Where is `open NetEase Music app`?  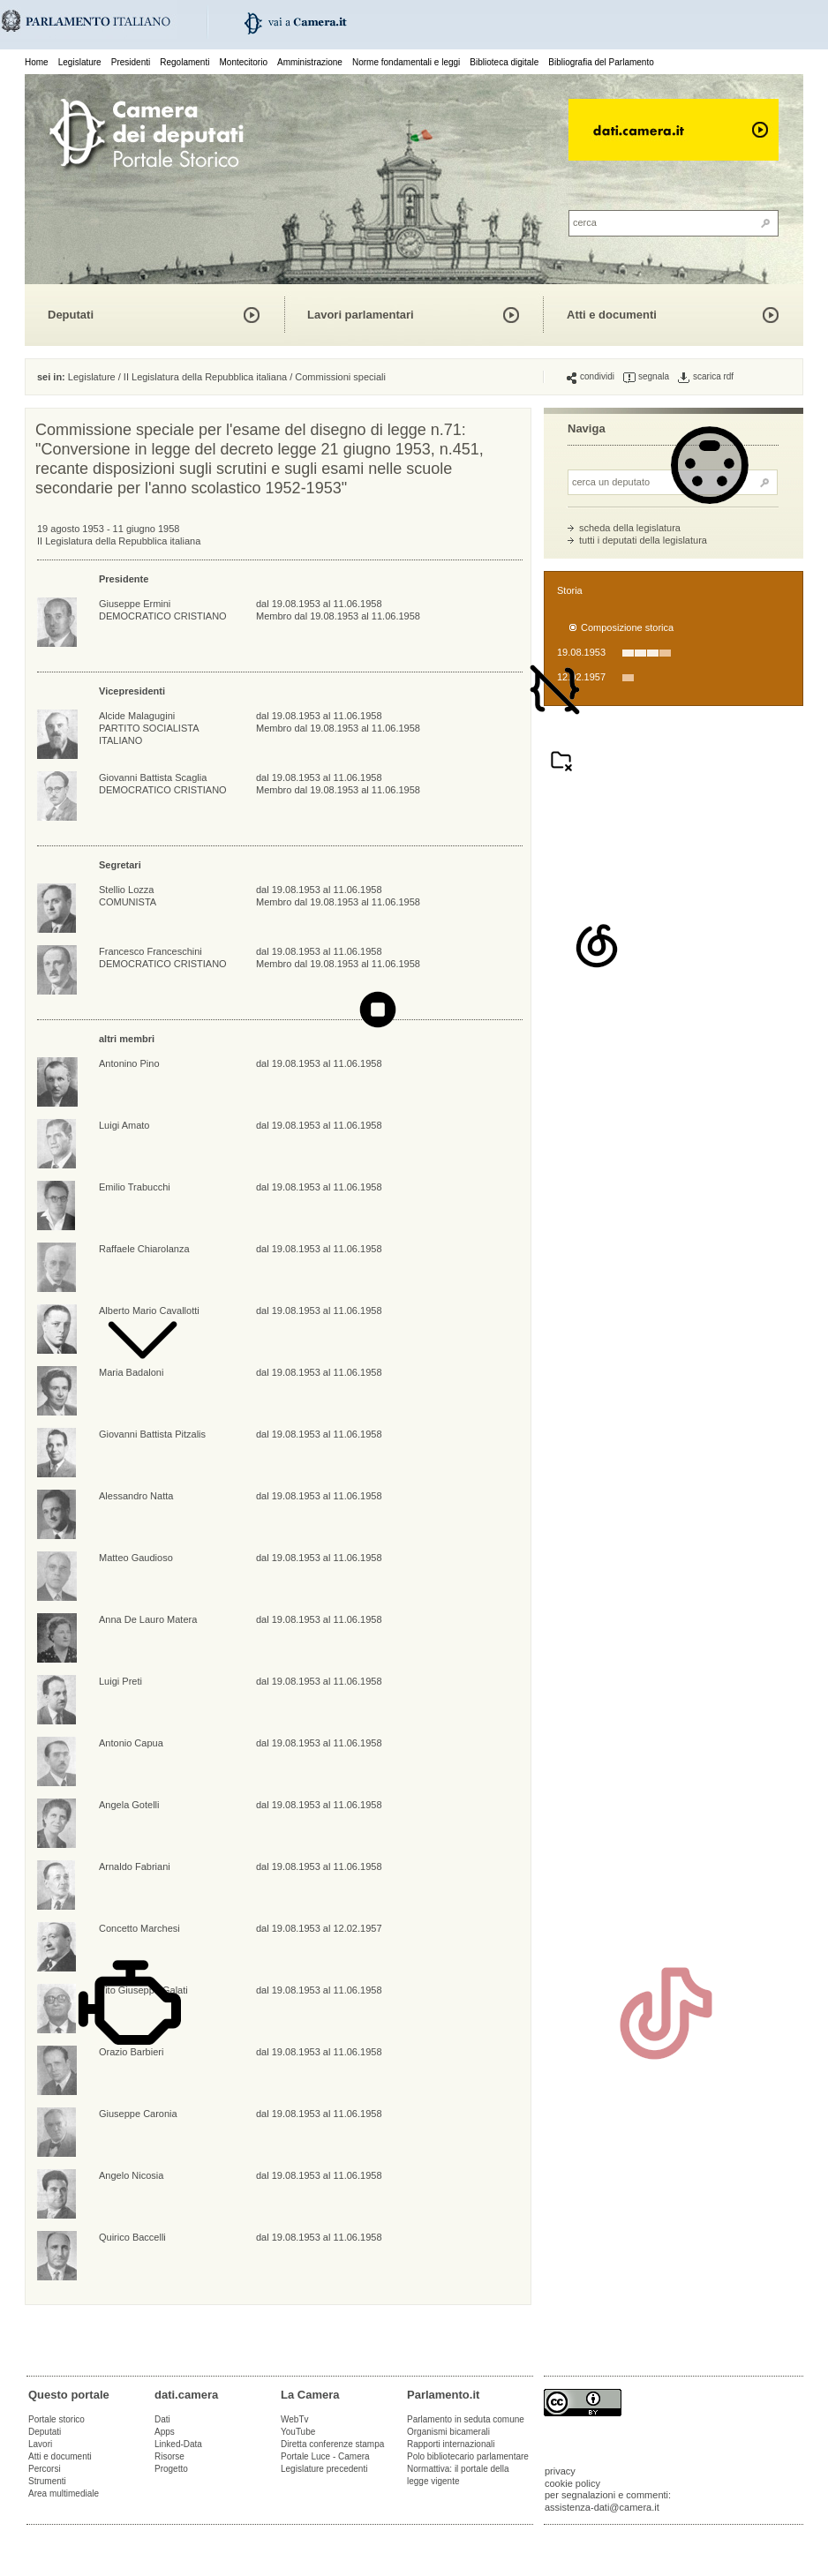
open NetEase Music app is located at coordinates (597, 947).